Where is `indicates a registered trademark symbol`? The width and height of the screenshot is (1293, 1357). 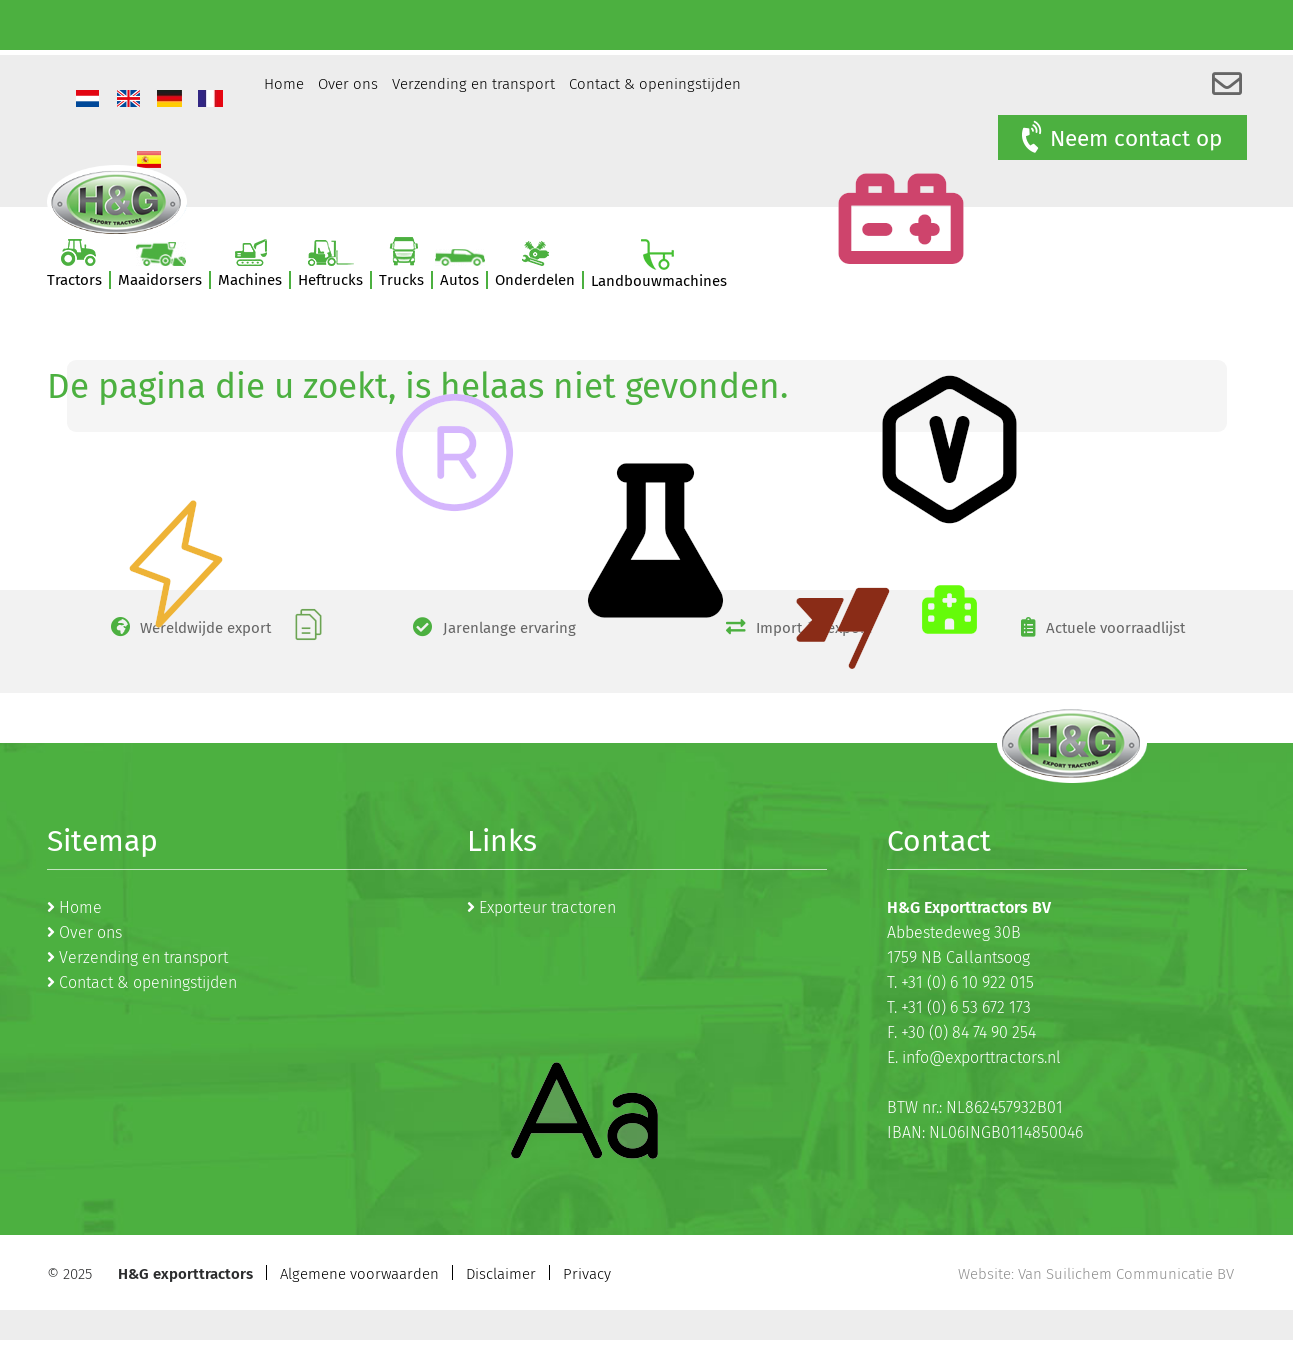 indicates a registered trademark symbol is located at coordinates (454, 452).